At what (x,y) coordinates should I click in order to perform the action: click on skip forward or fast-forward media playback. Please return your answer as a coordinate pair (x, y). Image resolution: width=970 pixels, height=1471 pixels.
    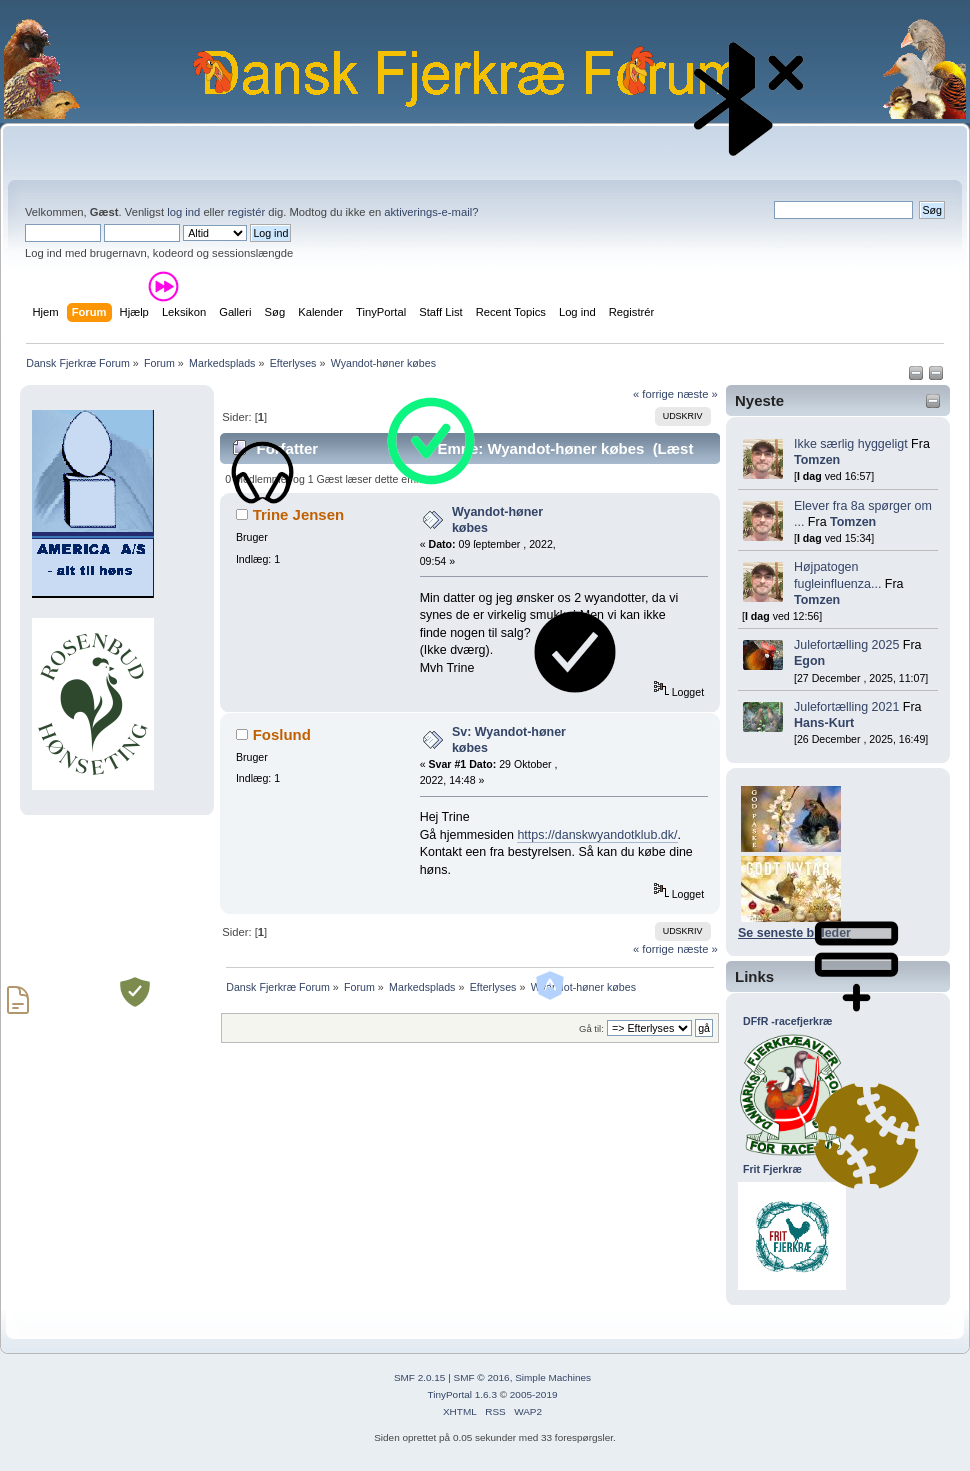
    Looking at the image, I should click on (163, 286).